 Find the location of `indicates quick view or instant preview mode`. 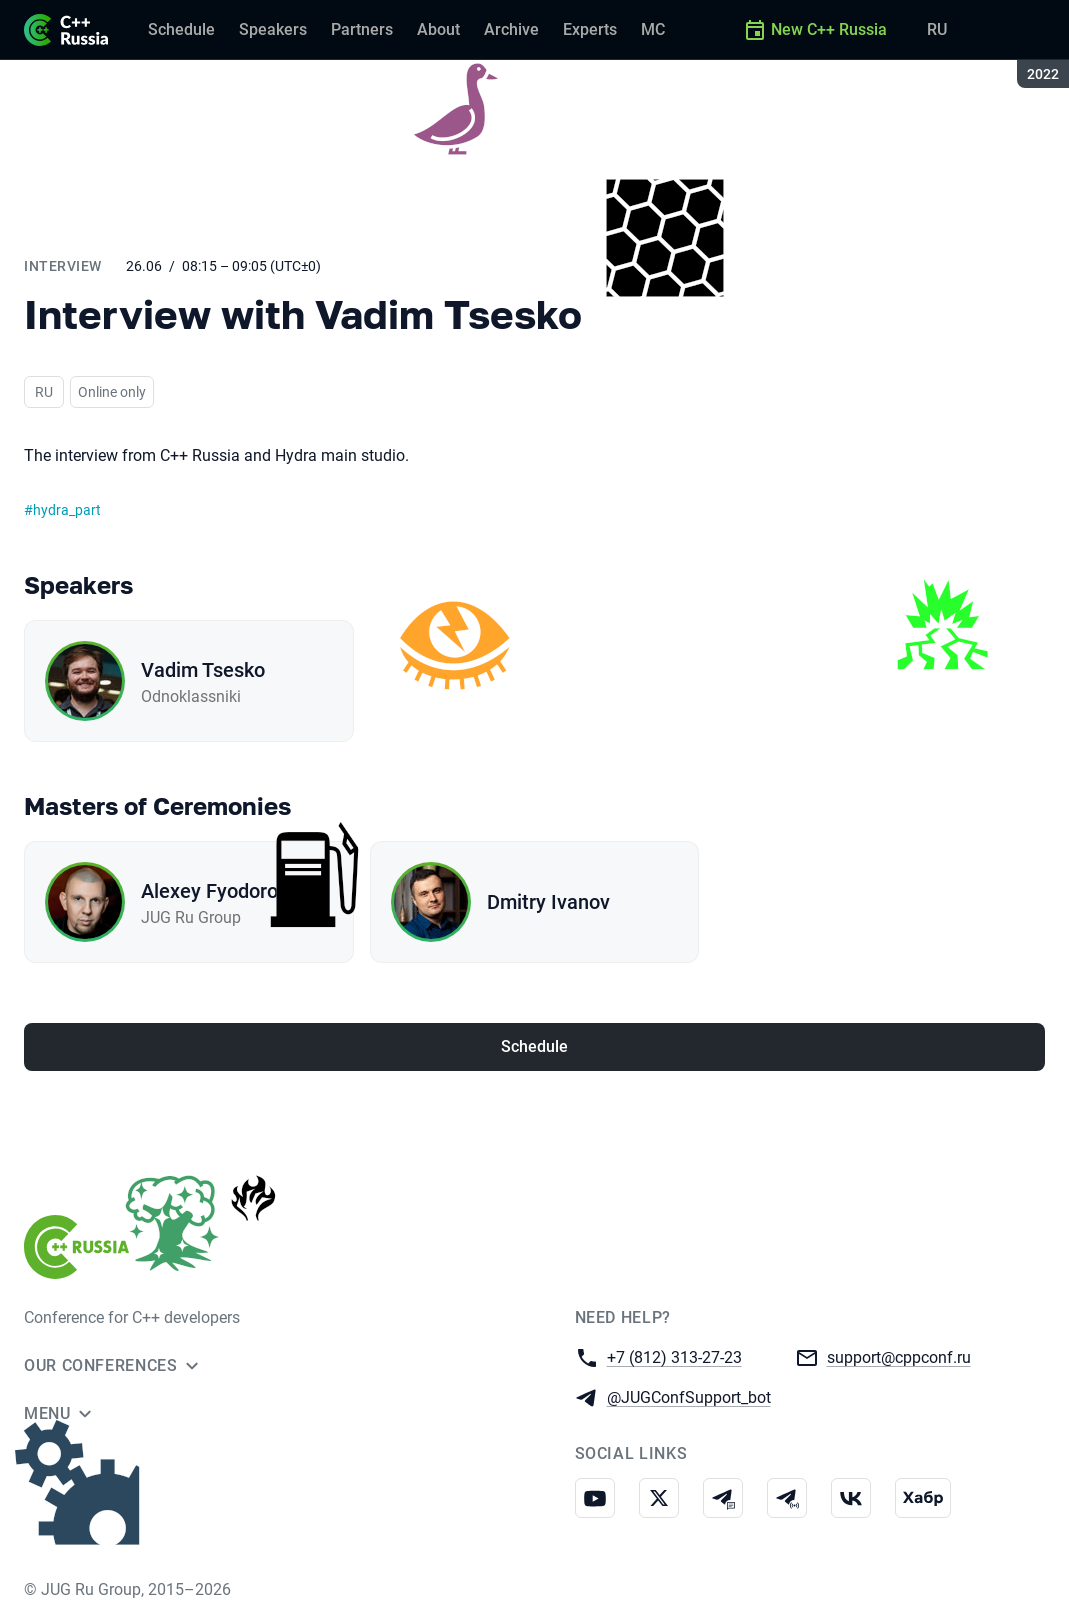

indicates quick view or instant preview mode is located at coordinates (454, 645).